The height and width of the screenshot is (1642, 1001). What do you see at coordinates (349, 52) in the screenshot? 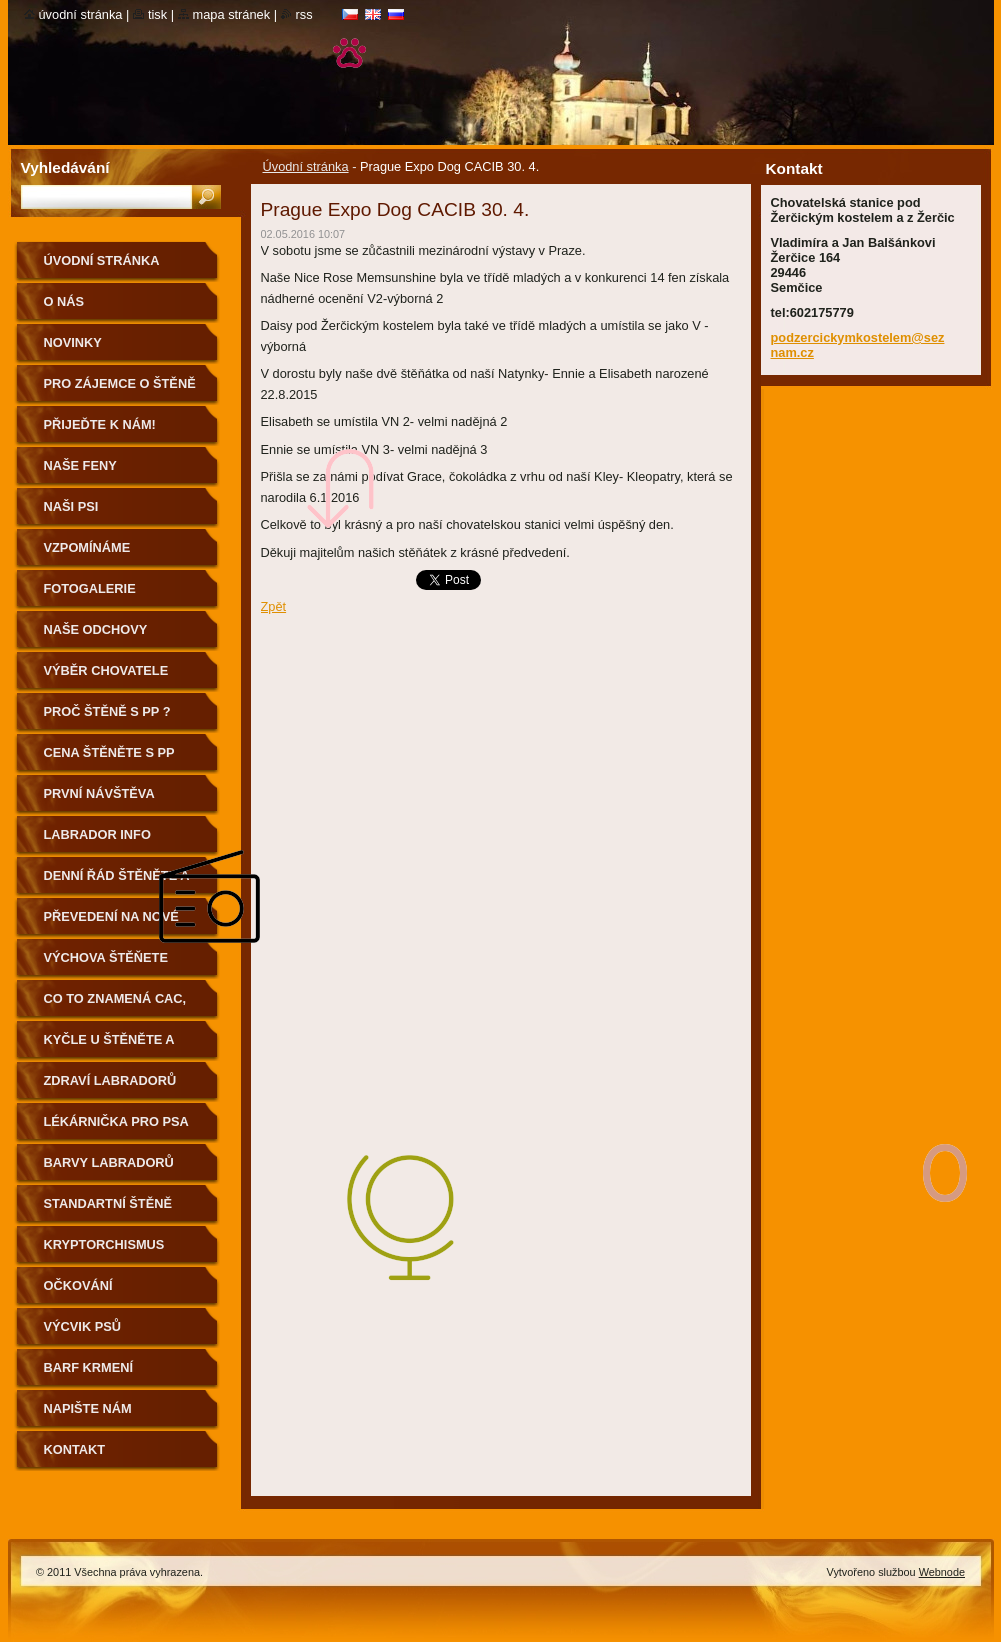
I see `access pet-related features or settings` at bounding box center [349, 52].